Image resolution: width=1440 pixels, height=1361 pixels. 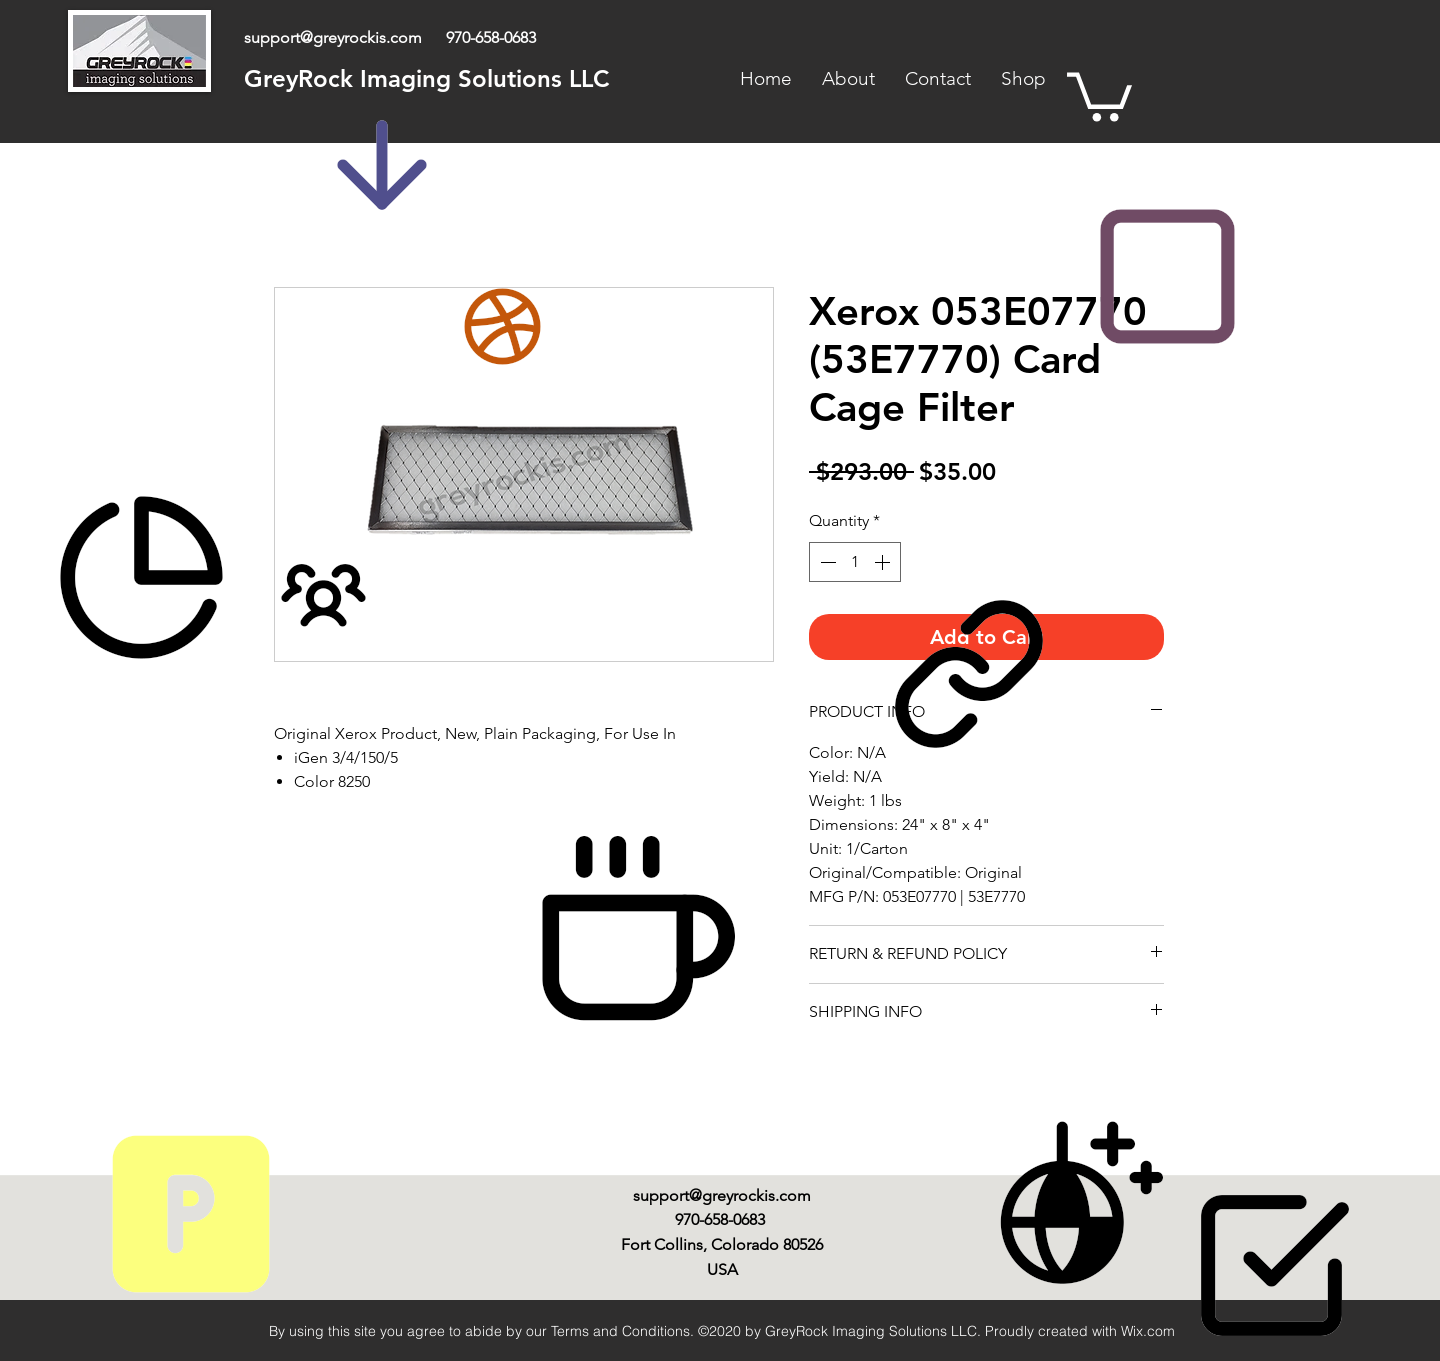 I want to click on mark item as complete, so click(x=1271, y=1265).